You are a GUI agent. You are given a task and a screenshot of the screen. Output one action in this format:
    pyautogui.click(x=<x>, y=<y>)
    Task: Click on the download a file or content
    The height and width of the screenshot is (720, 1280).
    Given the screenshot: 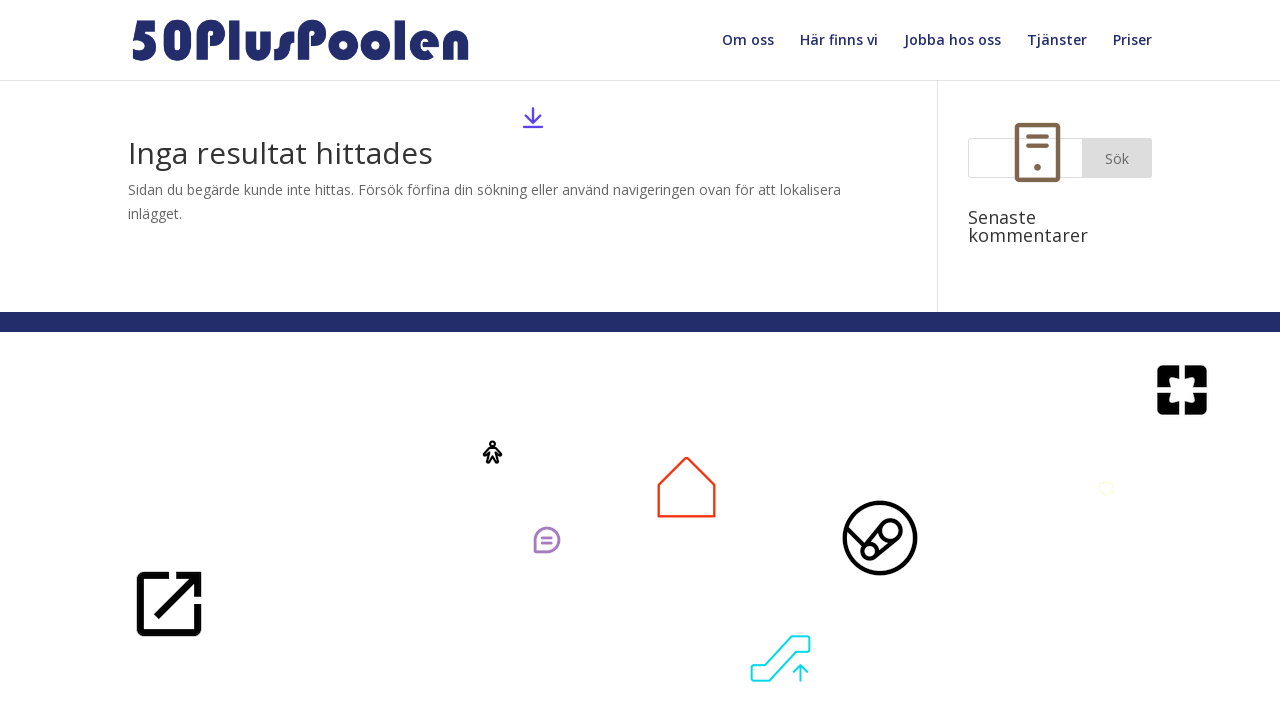 What is the action you would take?
    pyautogui.click(x=533, y=118)
    